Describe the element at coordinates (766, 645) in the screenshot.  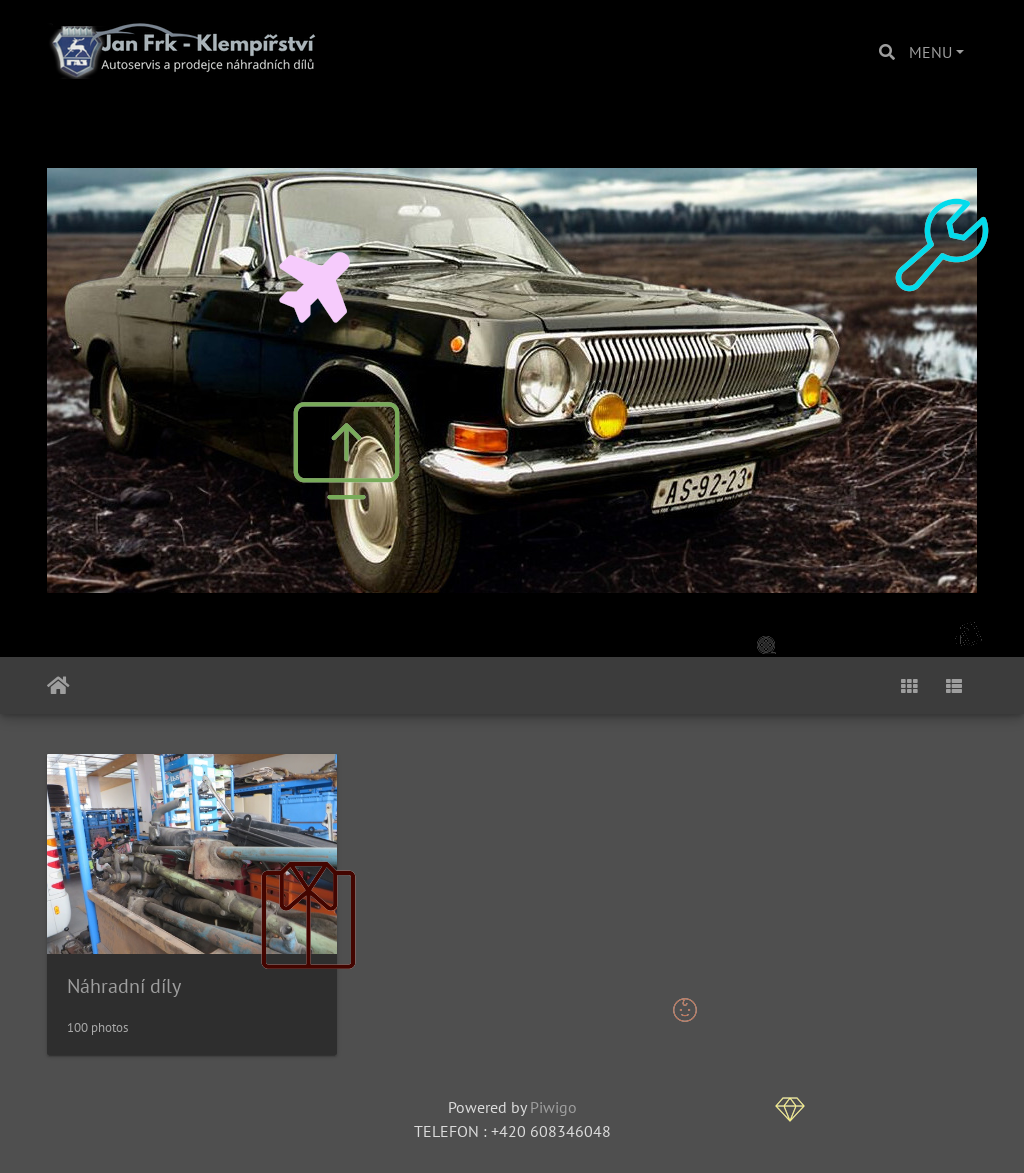
I see `browse video or movie content` at that location.